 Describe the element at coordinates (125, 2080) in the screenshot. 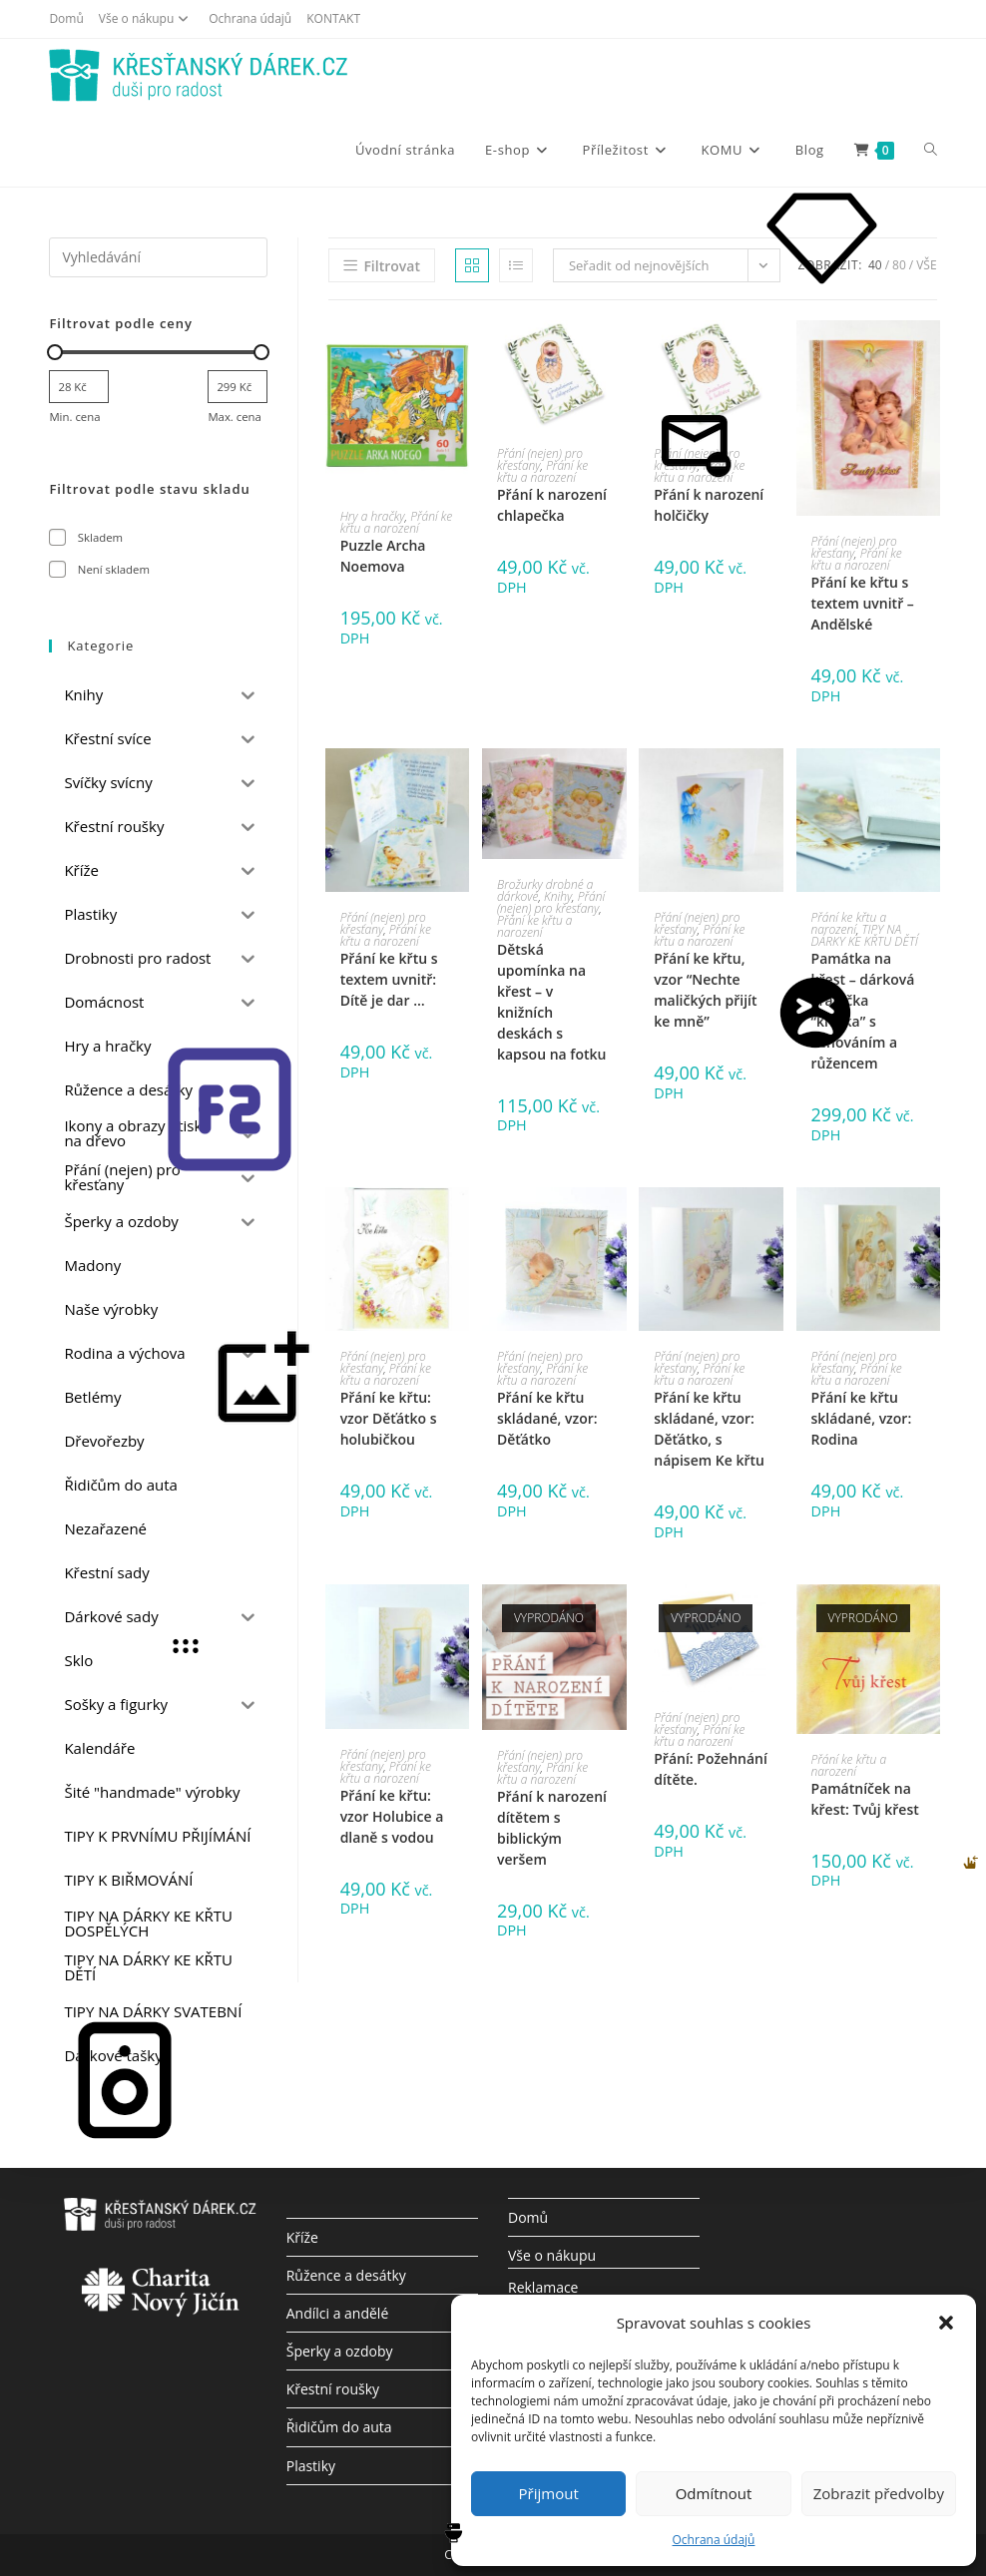

I see `adjust speaker or audio output settings` at that location.